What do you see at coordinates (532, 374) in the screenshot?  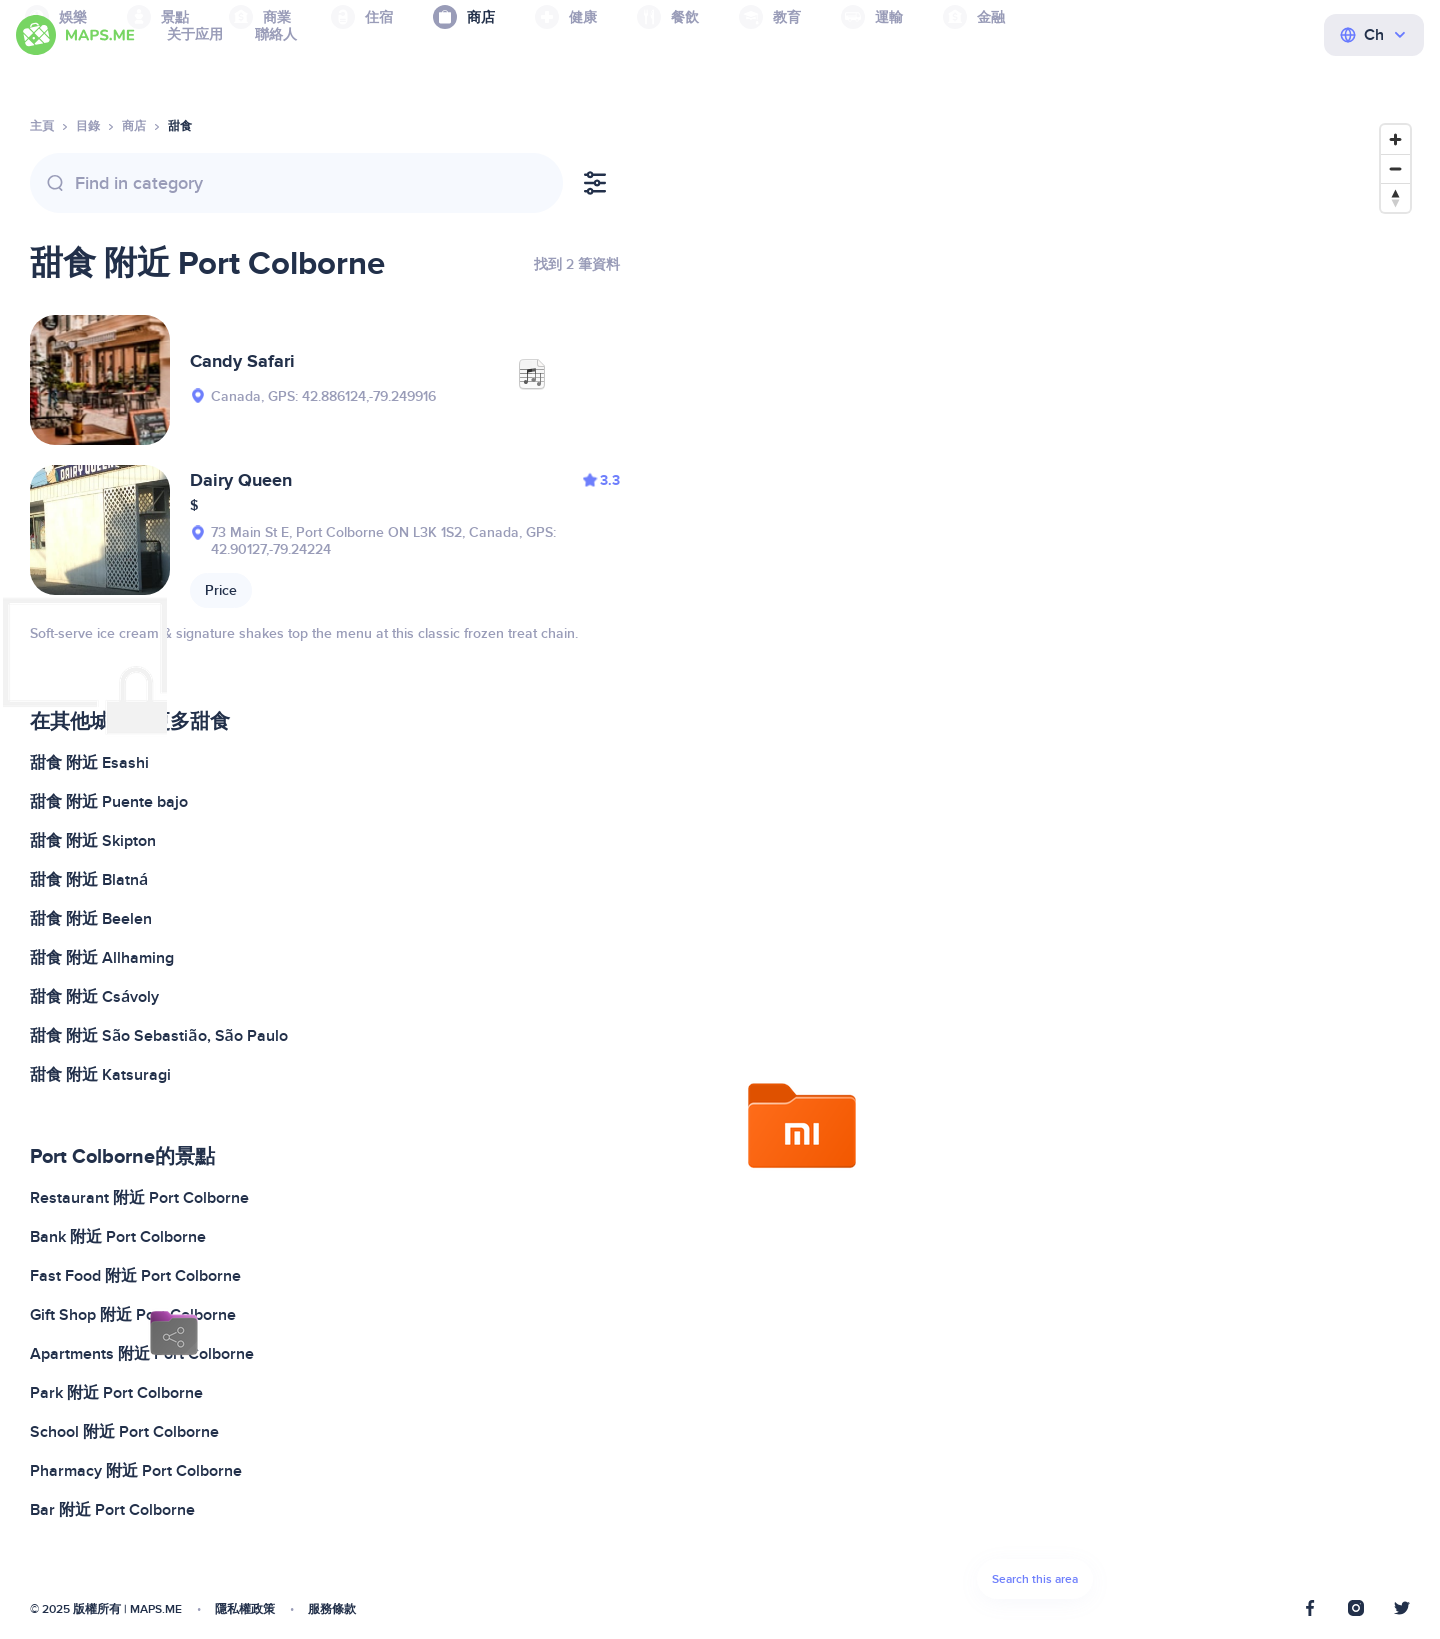 I see `an eMelody ringtone file` at bounding box center [532, 374].